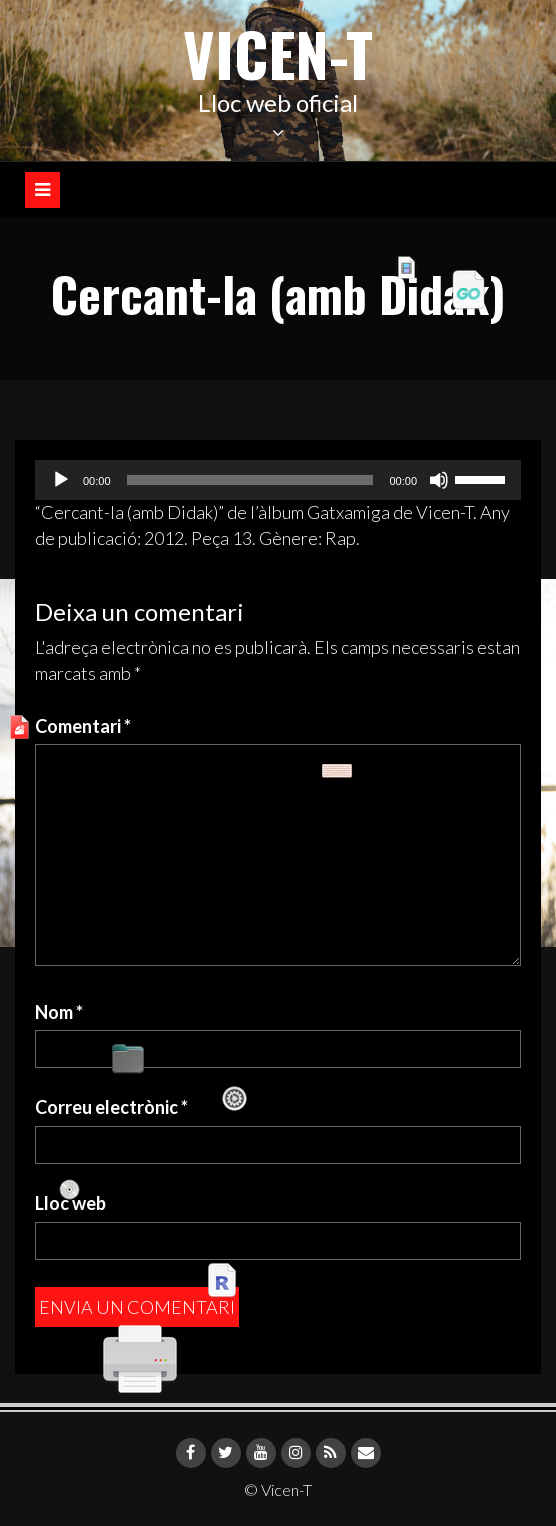  Describe the element at coordinates (337, 771) in the screenshot. I see `indicates keyboard backlight set to orange/warm color` at that location.